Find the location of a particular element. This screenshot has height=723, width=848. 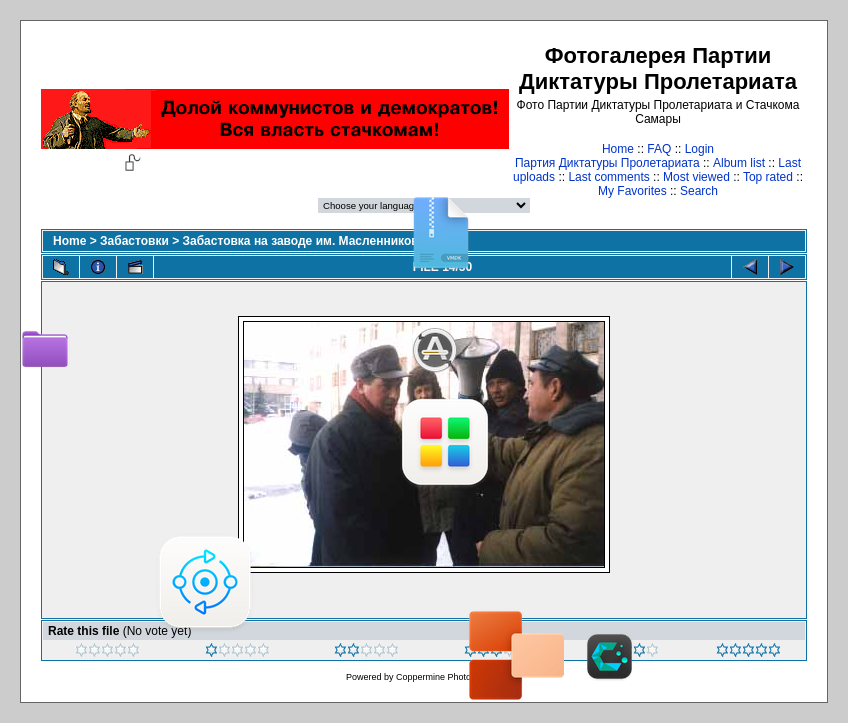

open a folder to view its contents is located at coordinates (45, 349).